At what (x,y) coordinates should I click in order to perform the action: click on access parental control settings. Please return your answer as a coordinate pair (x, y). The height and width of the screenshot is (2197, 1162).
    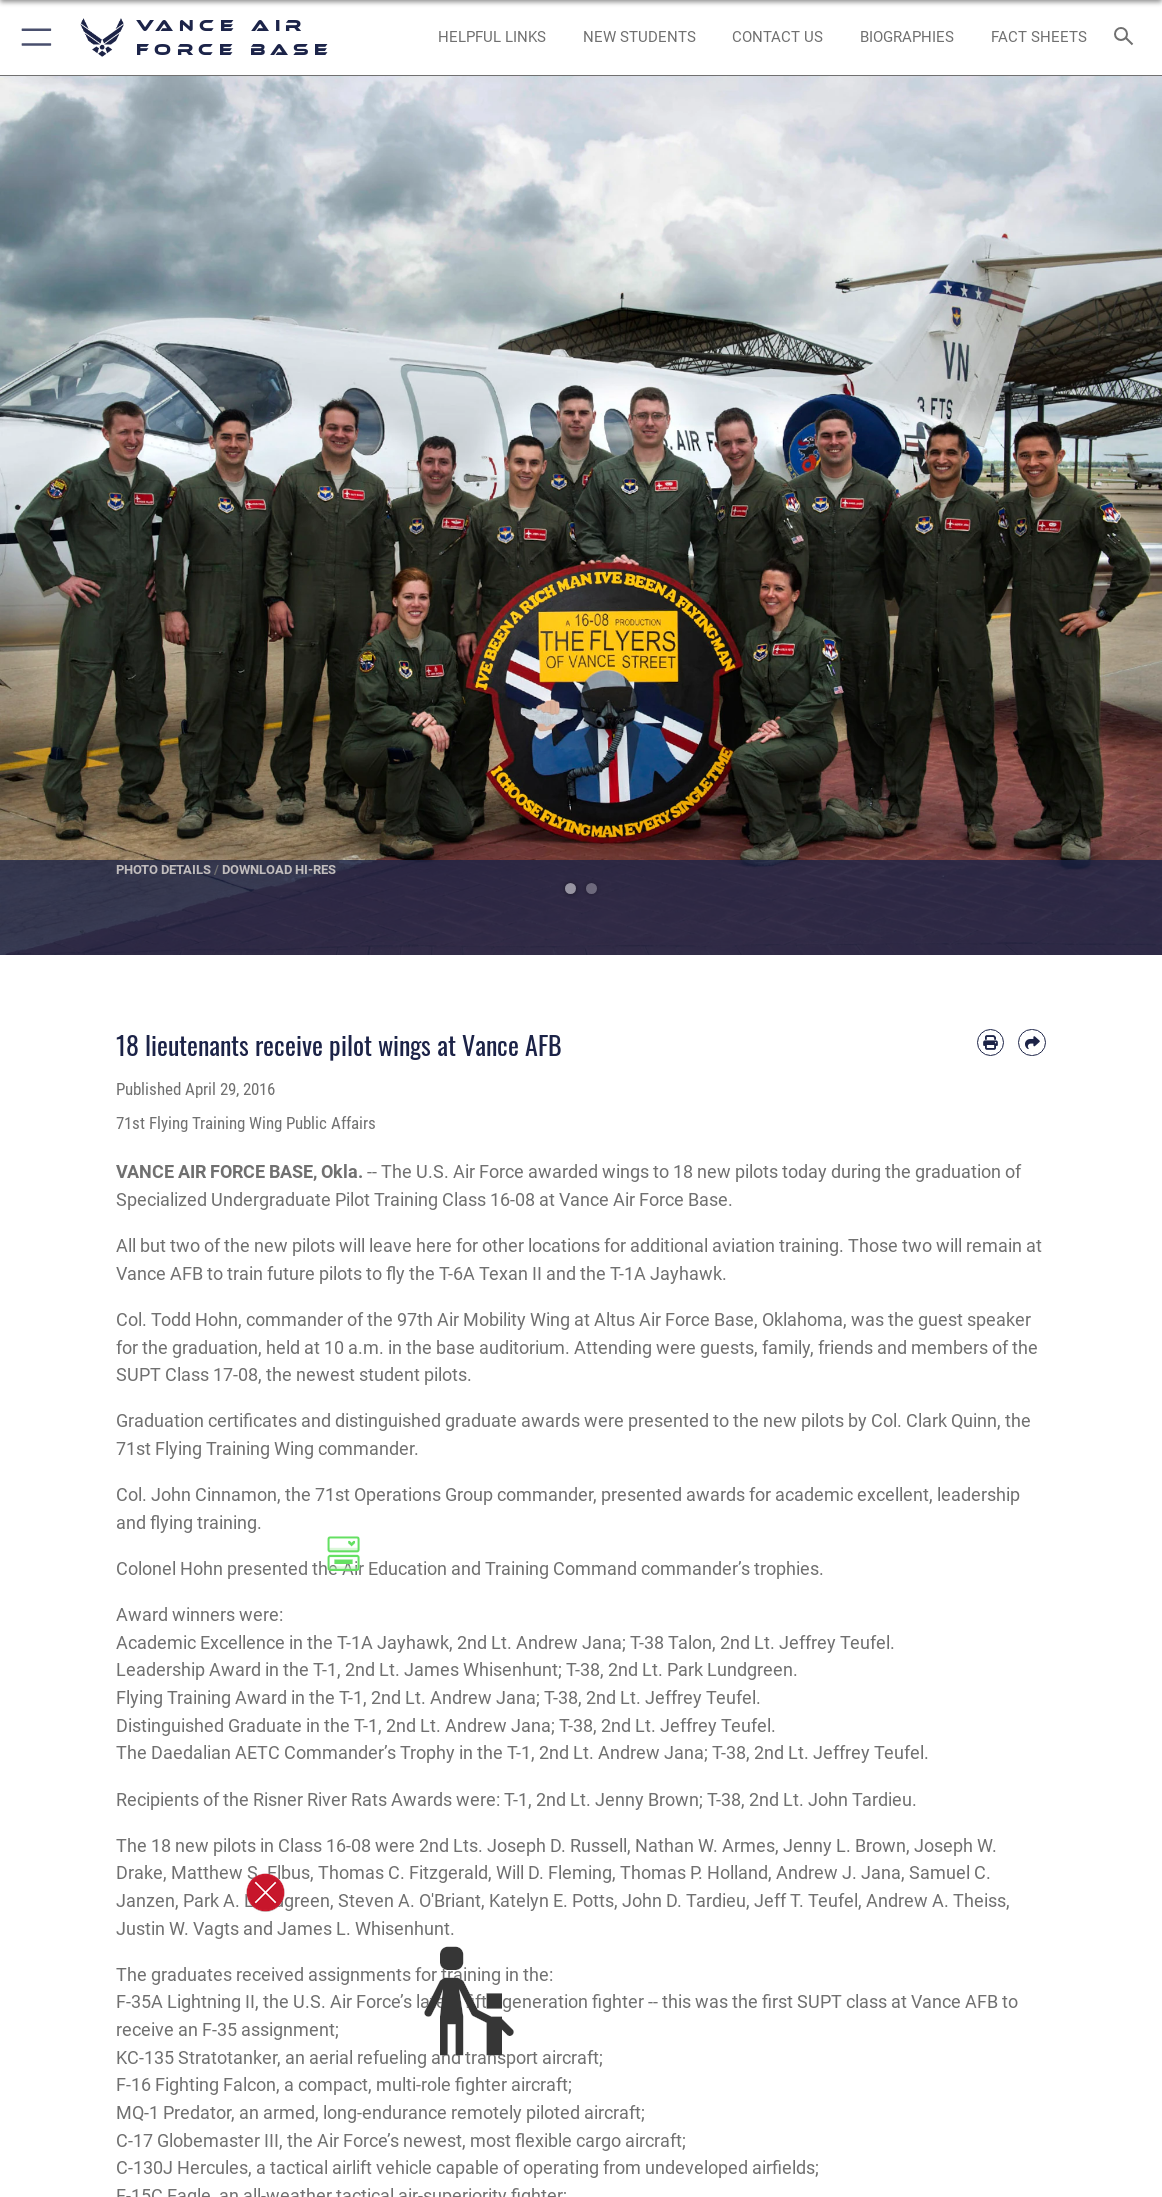
    Looking at the image, I should click on (471, 2001).